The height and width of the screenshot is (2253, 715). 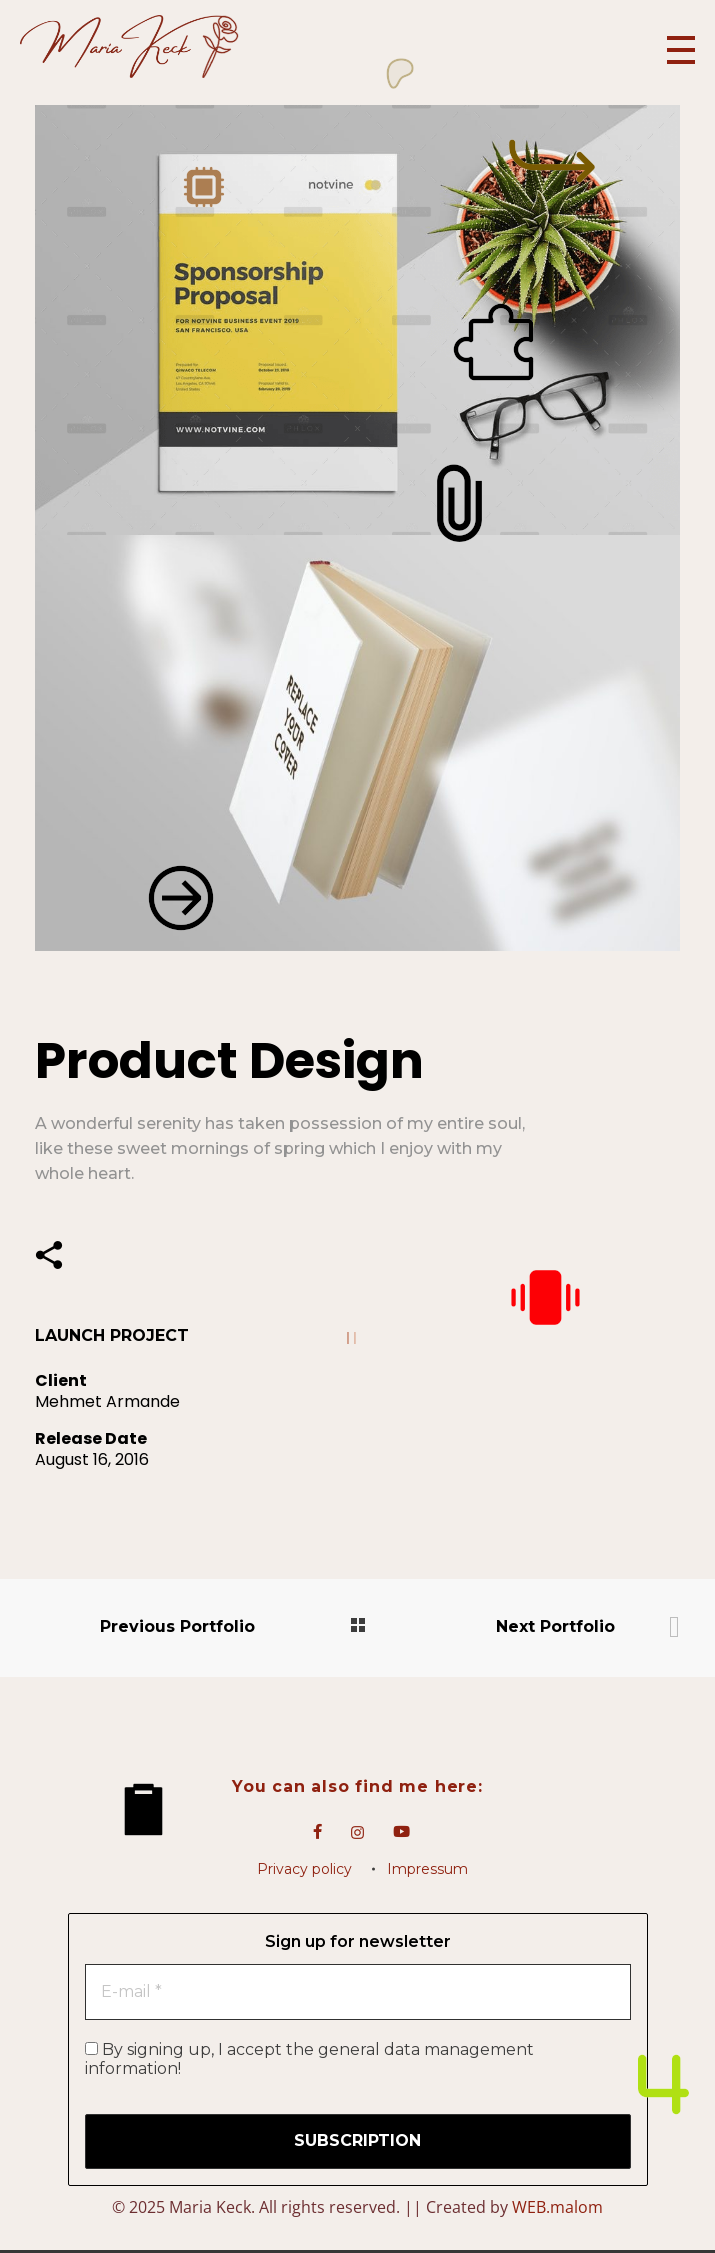 What do you see at coordinates (143, 1809) in the screenshot?
I see `copy to clipboard` at bounding box center [143, 1809].